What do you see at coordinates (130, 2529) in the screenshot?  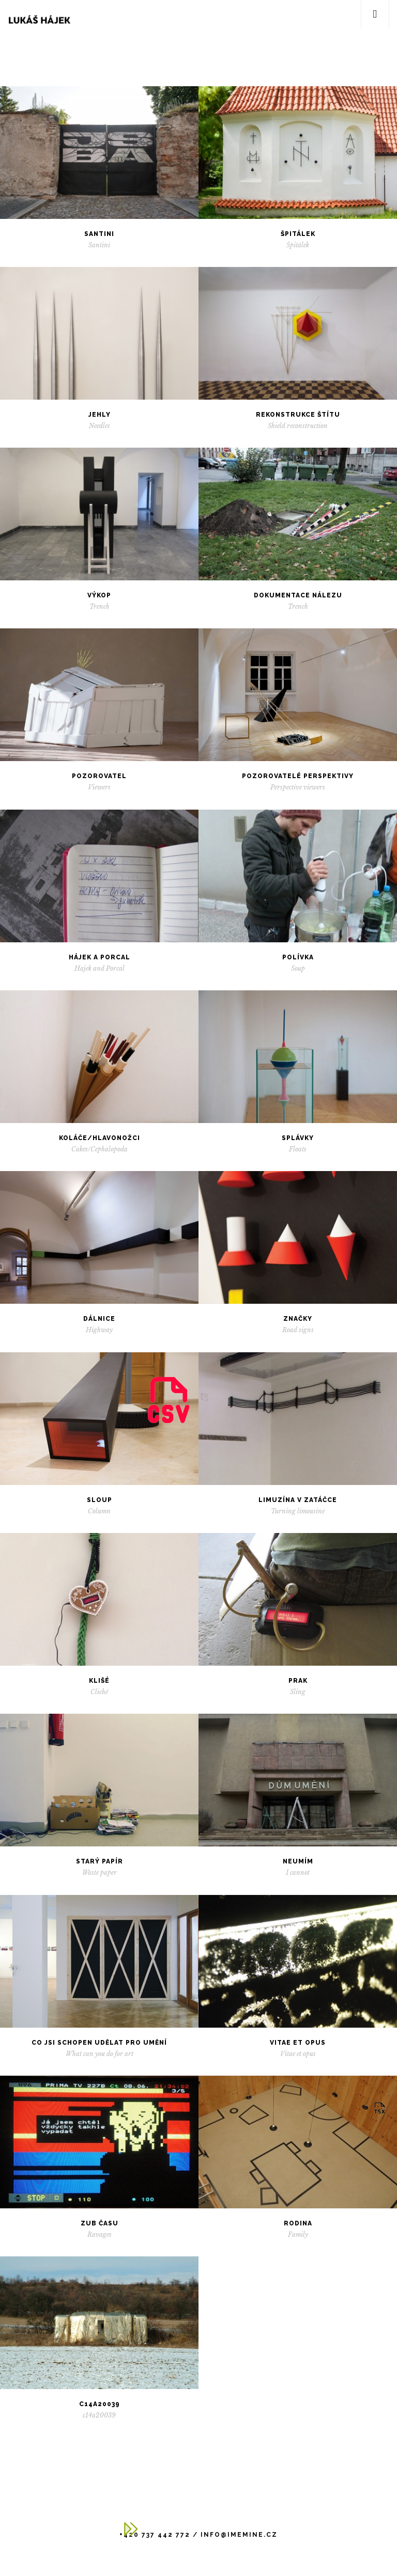 I see `skip forward or advance to next item` at bounding box center [130, 2529].